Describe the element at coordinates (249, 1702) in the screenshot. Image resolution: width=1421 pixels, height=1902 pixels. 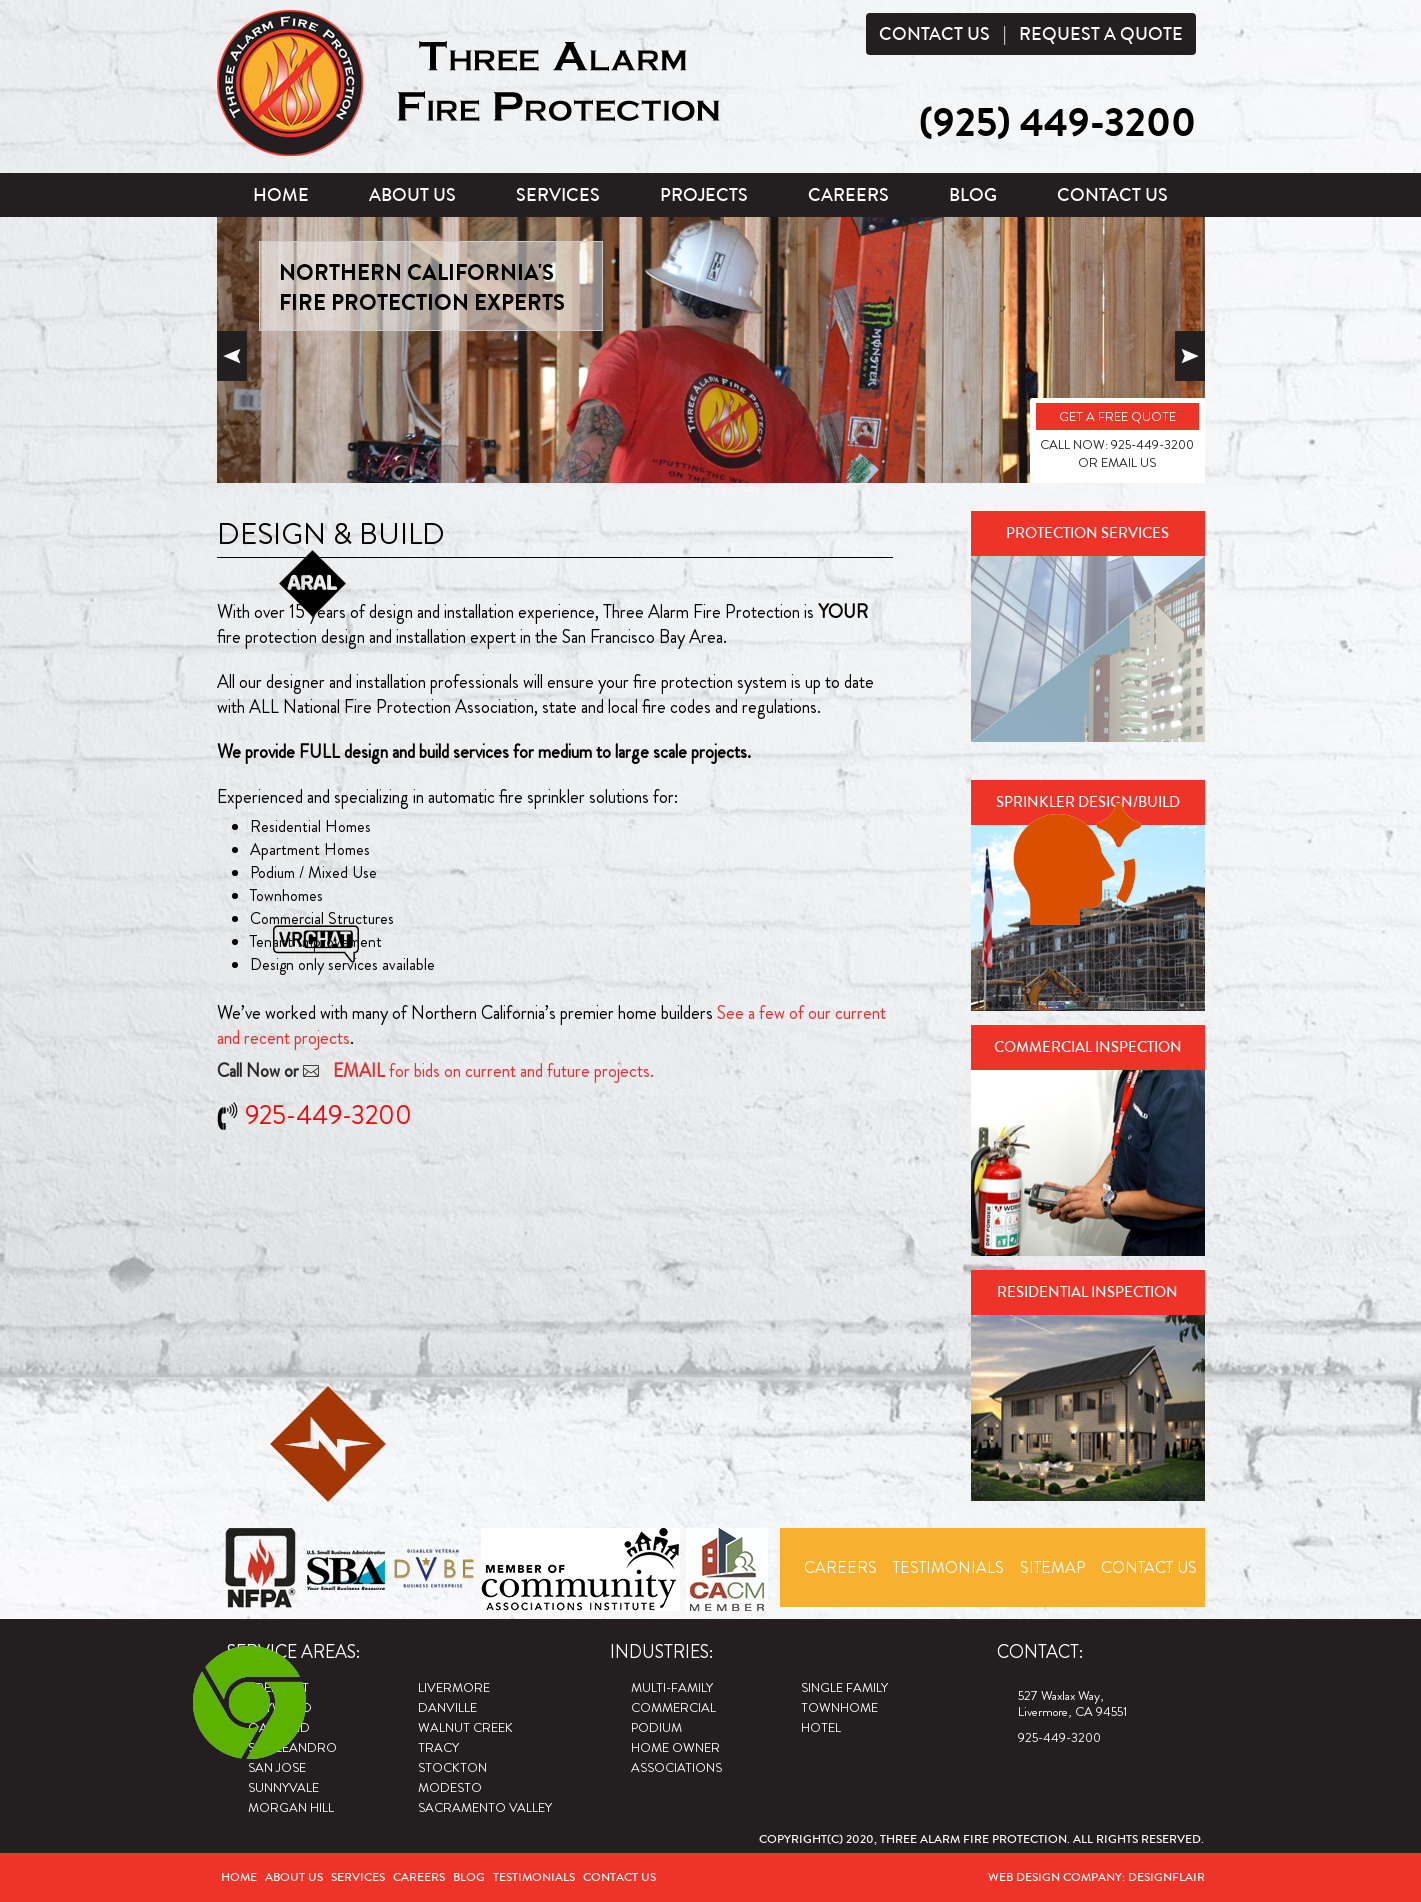
I see `open Google Chrome browser` at that location.